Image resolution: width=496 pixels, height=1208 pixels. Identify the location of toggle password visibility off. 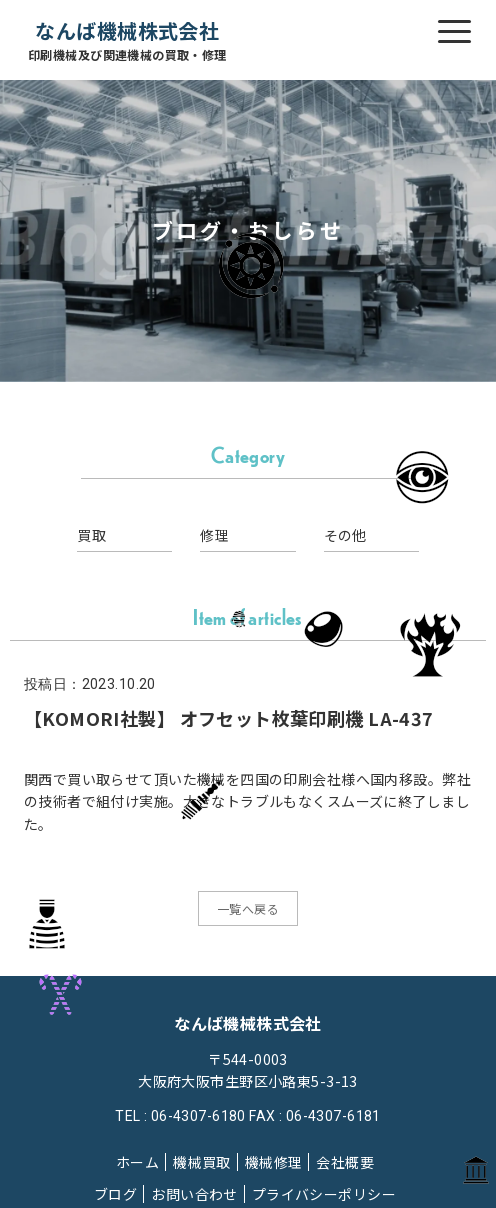
(422, 477).